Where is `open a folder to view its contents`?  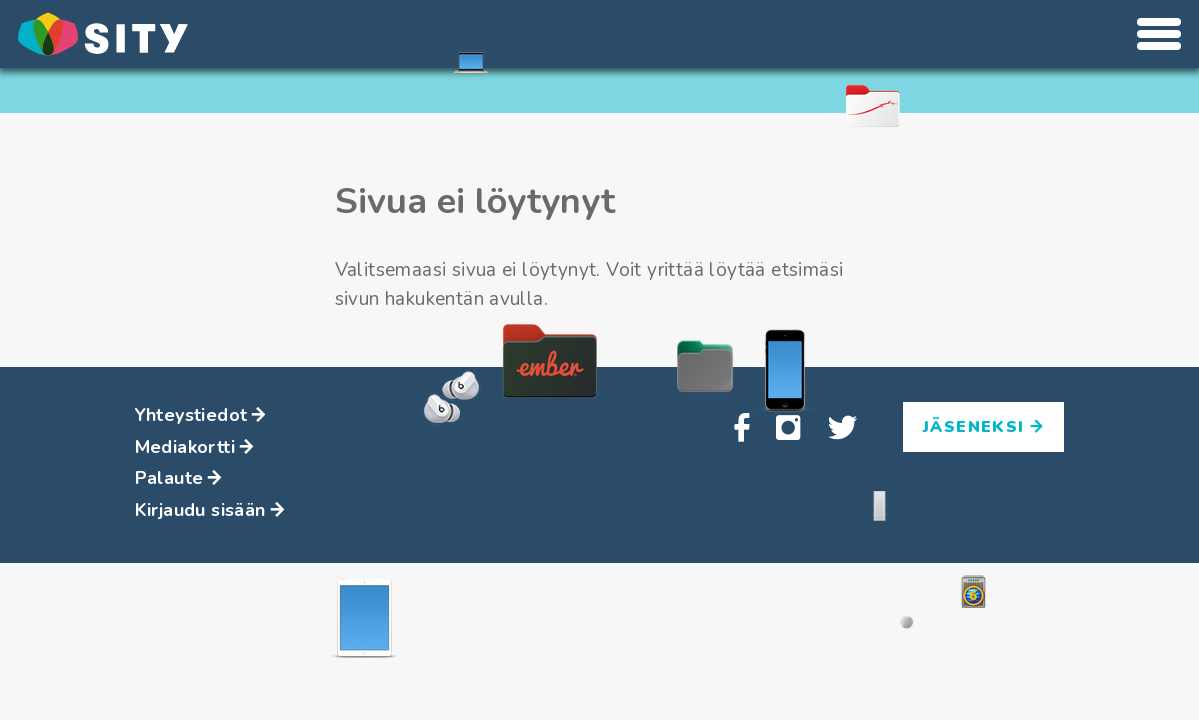 open a folder to view its contents is located at coordinates (705, 366).